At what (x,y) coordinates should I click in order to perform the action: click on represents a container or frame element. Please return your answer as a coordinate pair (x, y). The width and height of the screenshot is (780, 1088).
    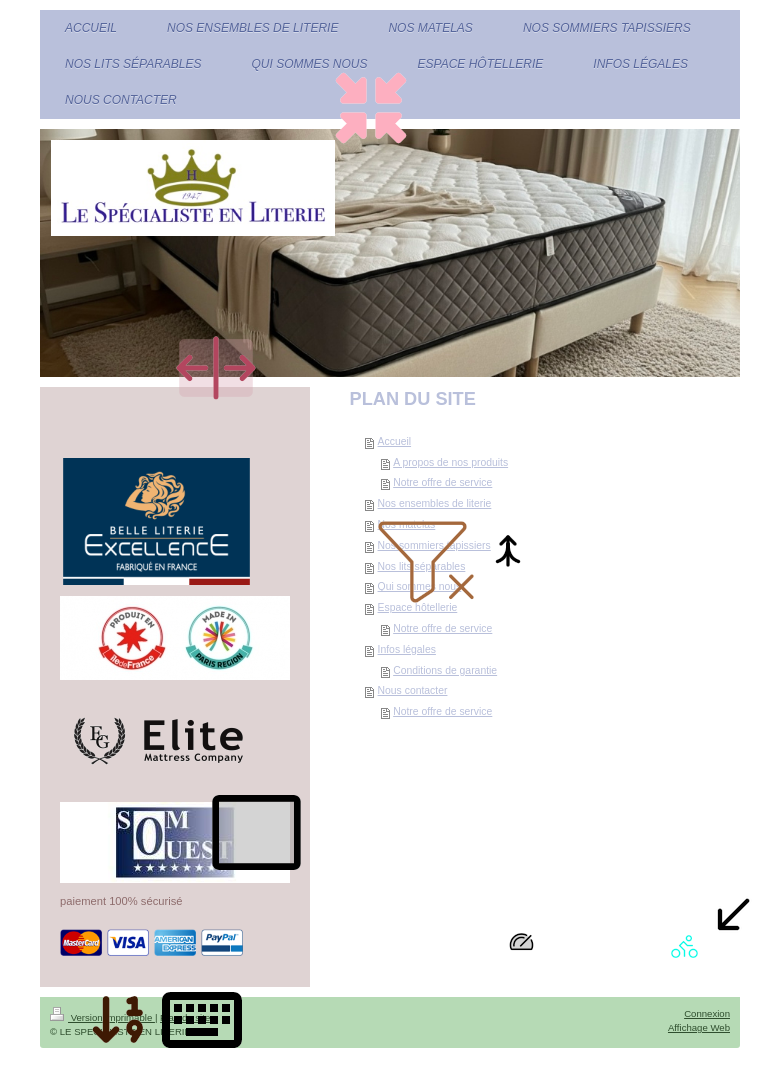
    Looking at the image, I should click on (256, 832).